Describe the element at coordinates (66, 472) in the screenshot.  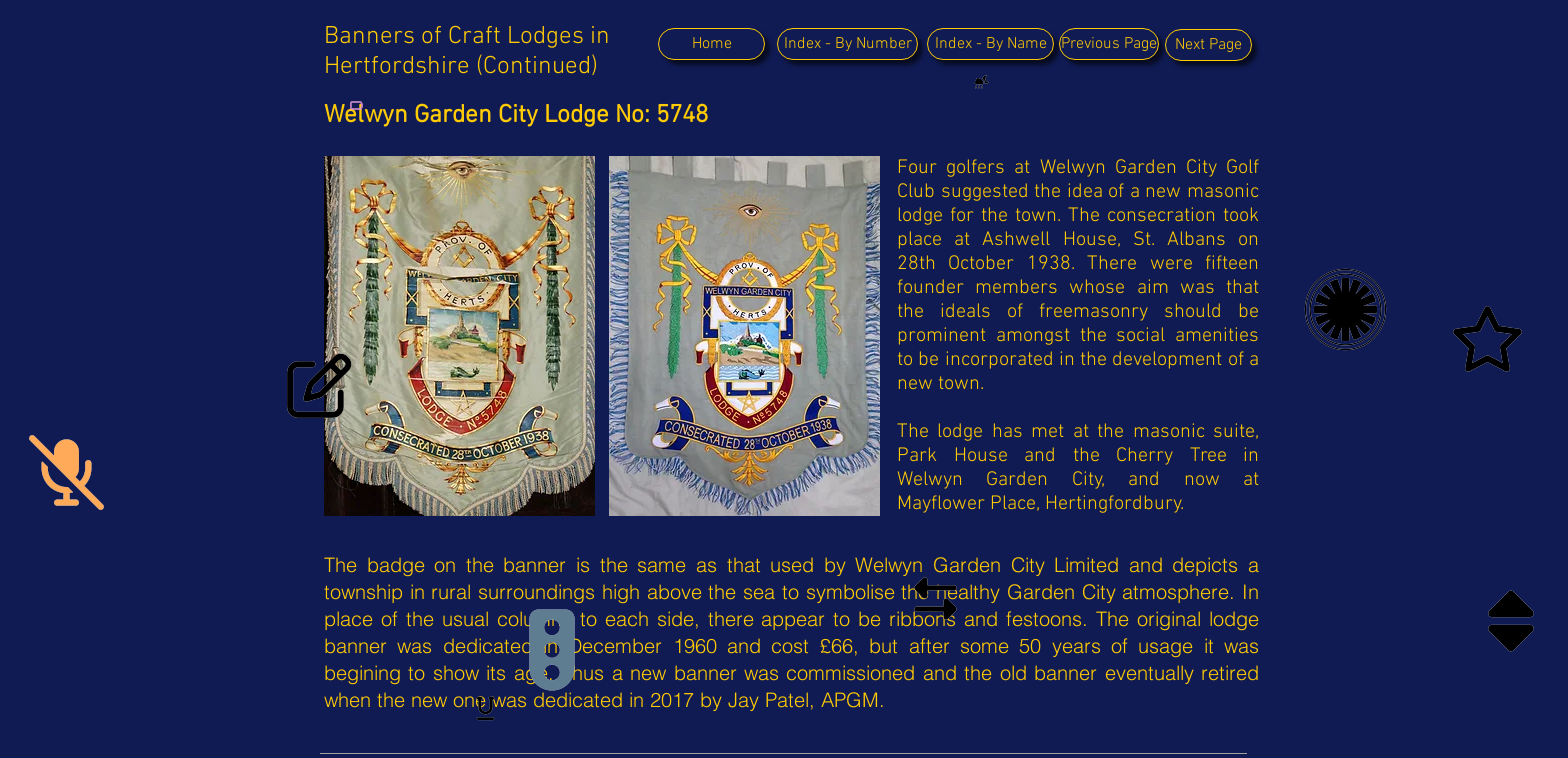
I see `mute your microphone` at that location.